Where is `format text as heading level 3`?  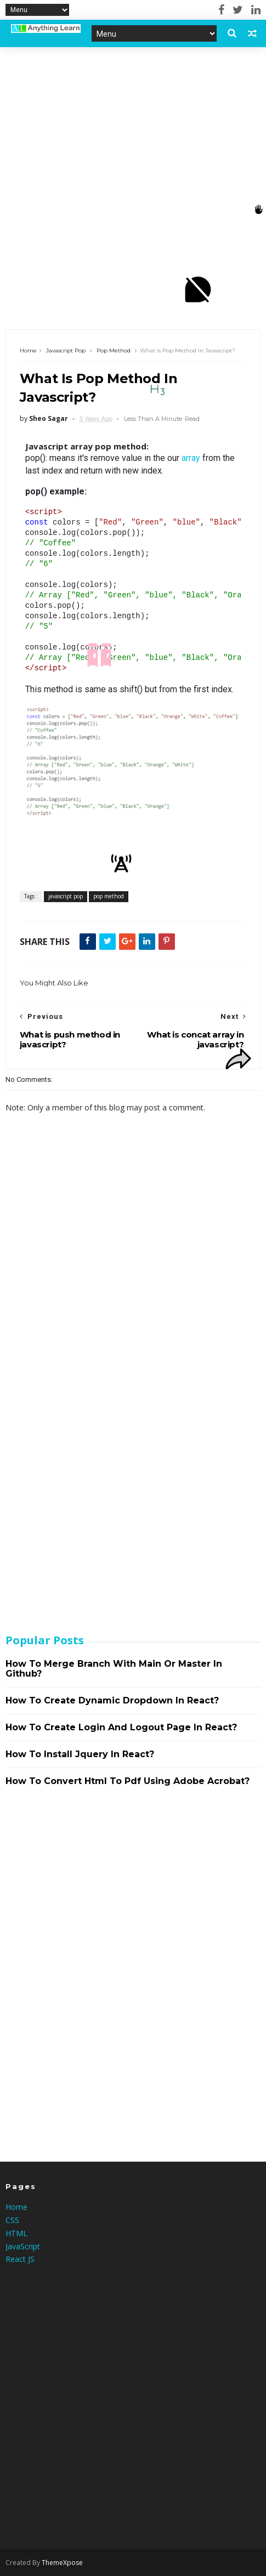
format text as heading level 3 is located at coordinates (157, 390).